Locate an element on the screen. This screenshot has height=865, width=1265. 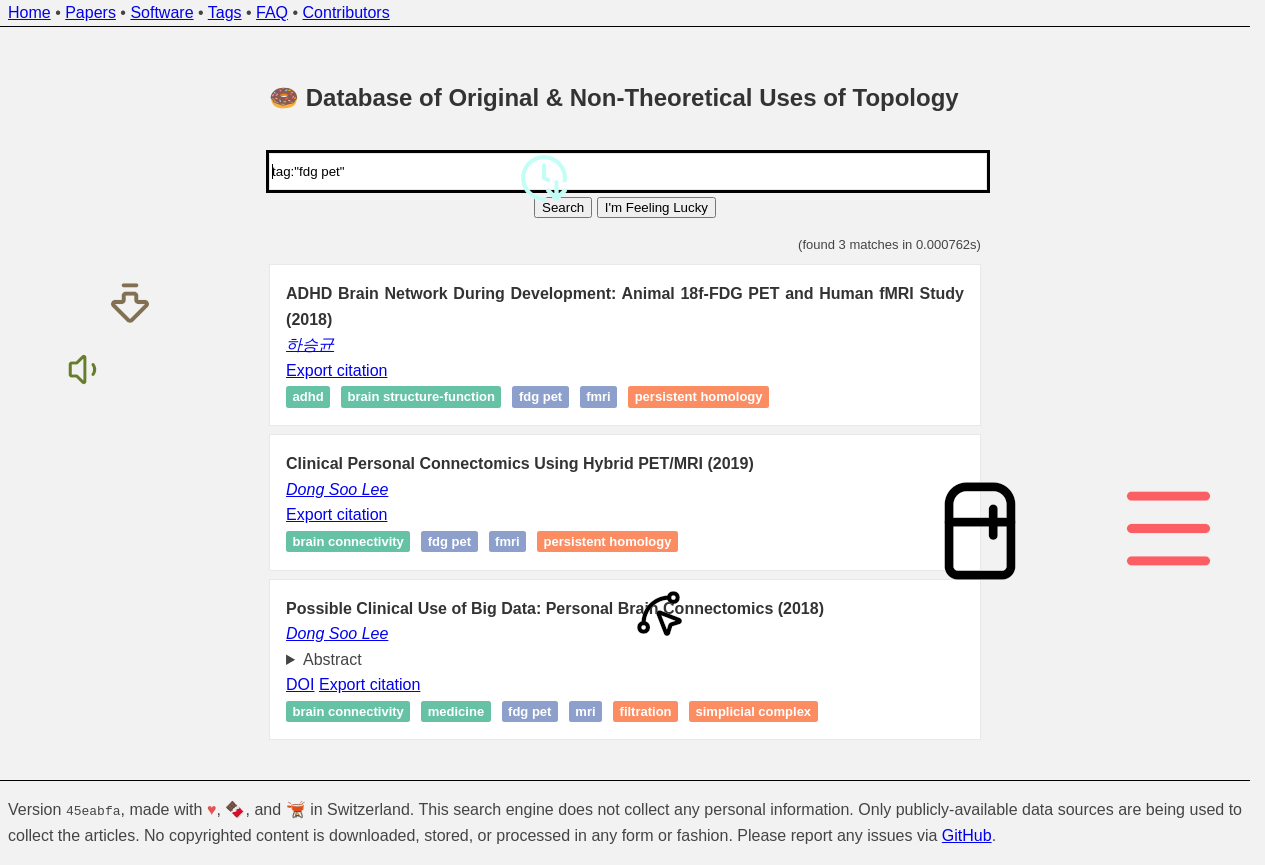
access kitchen appliance controls is located at coordinates (980, 531).